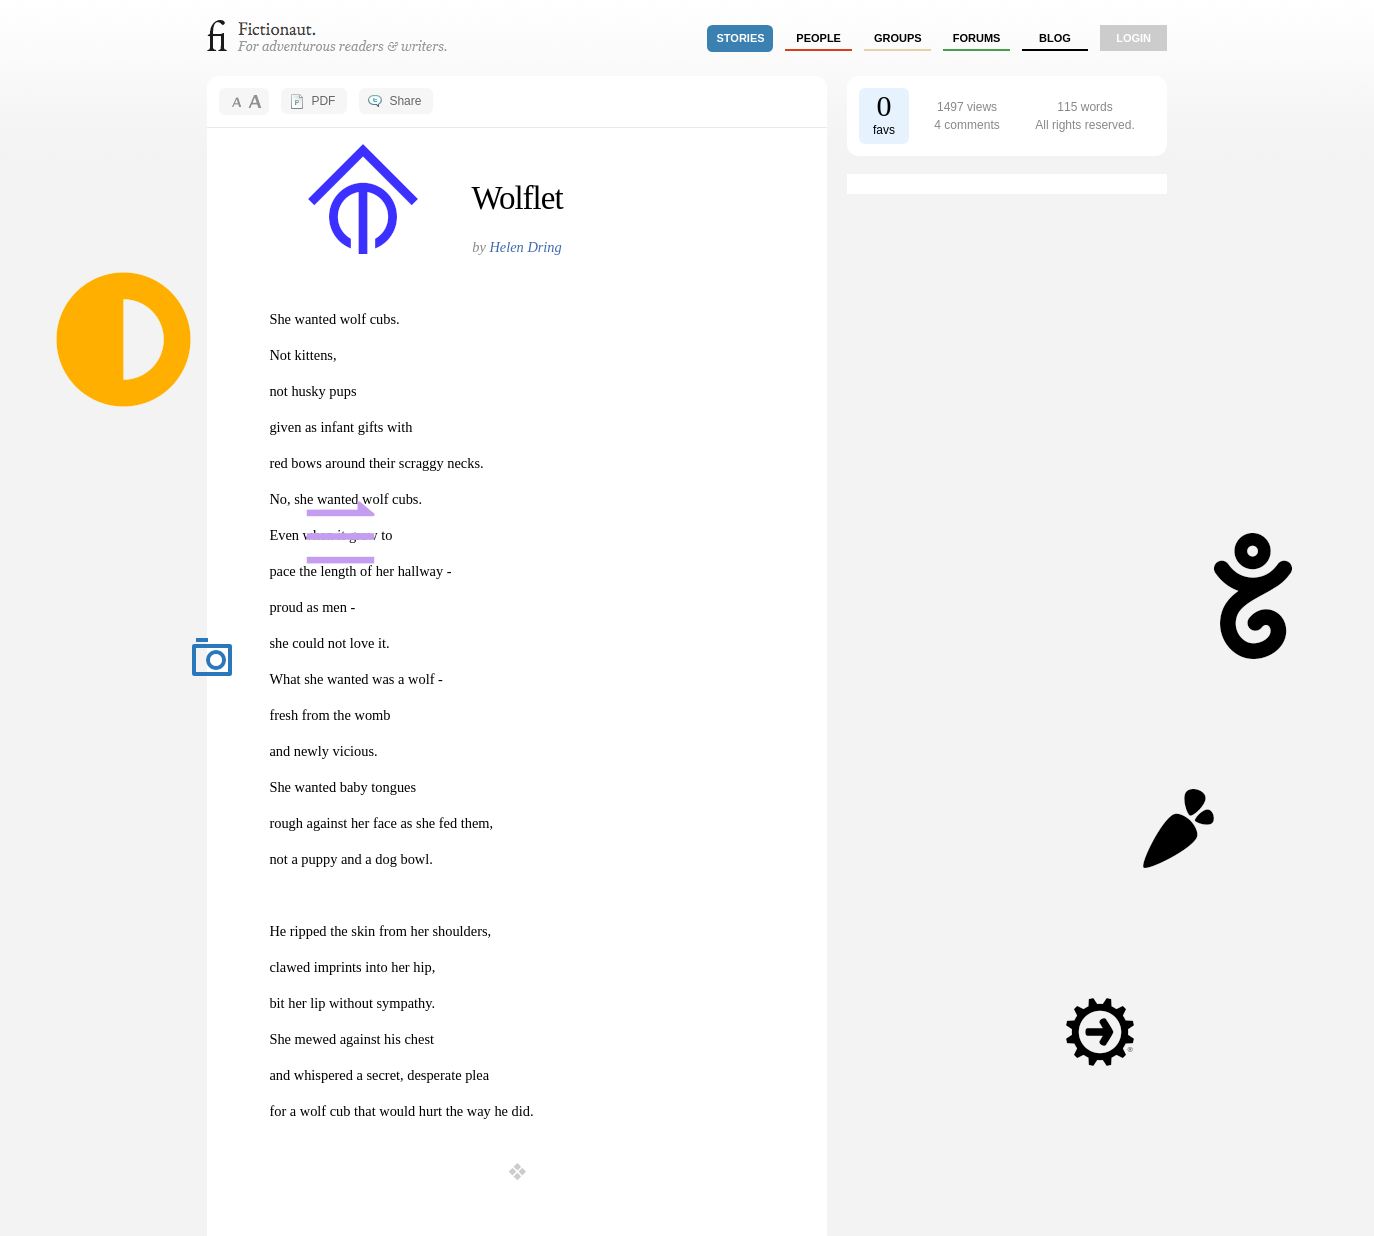 The image size is (1374, 1236). What do you see at coordinates (1100, 1032) in the screenshot?
I see `inductive automation company logo` at bounding box center [1100, 1032].